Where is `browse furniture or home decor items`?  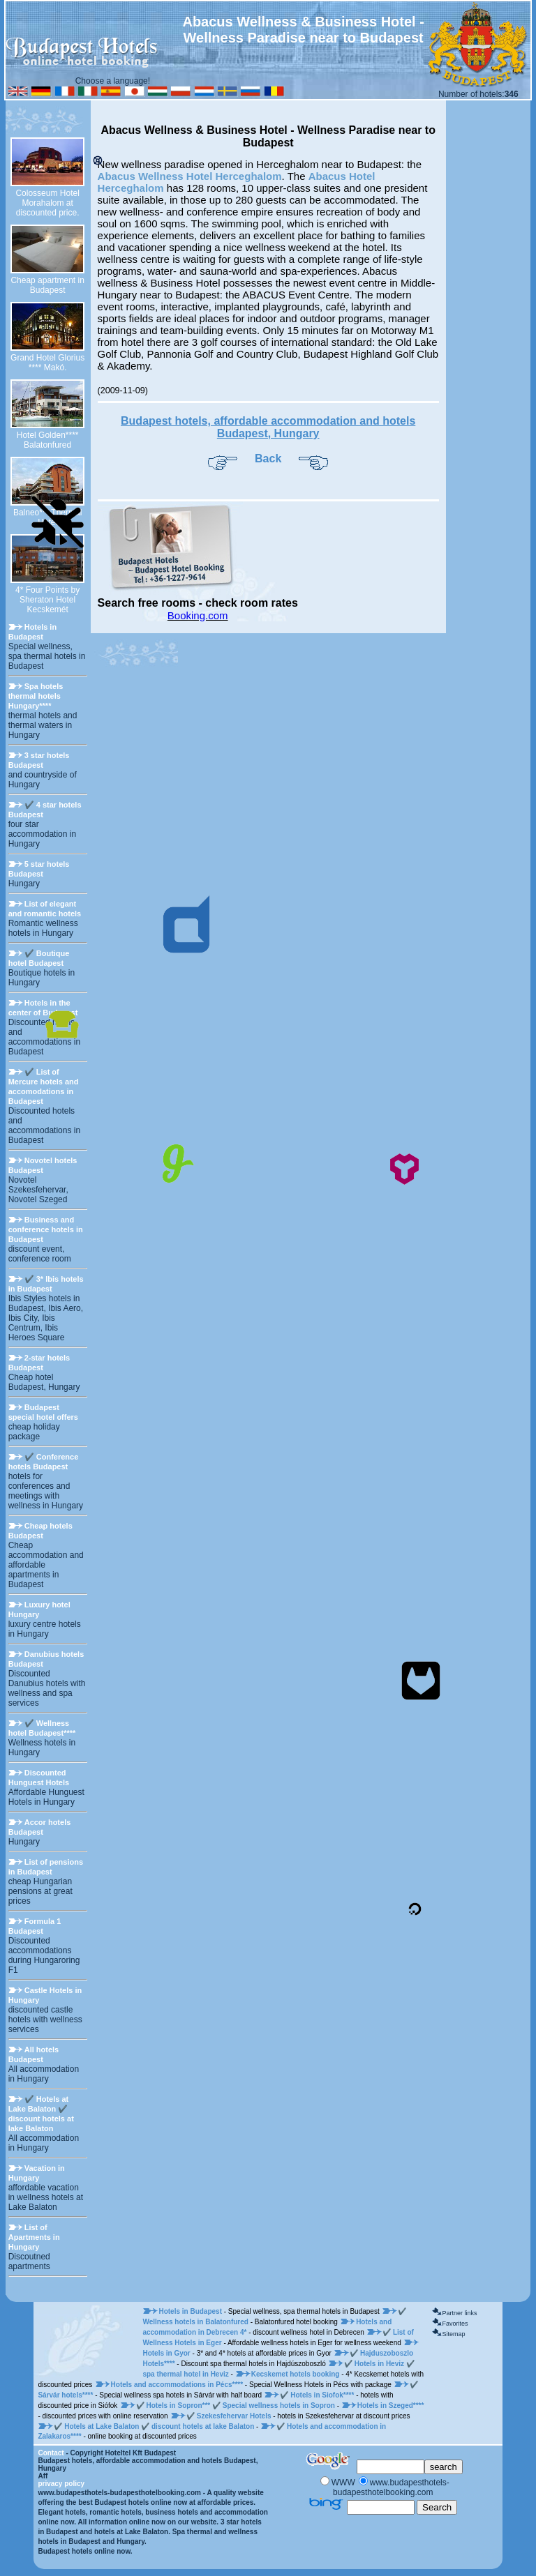
browse furniture or home decor items is located at coordinates (62, 1024).